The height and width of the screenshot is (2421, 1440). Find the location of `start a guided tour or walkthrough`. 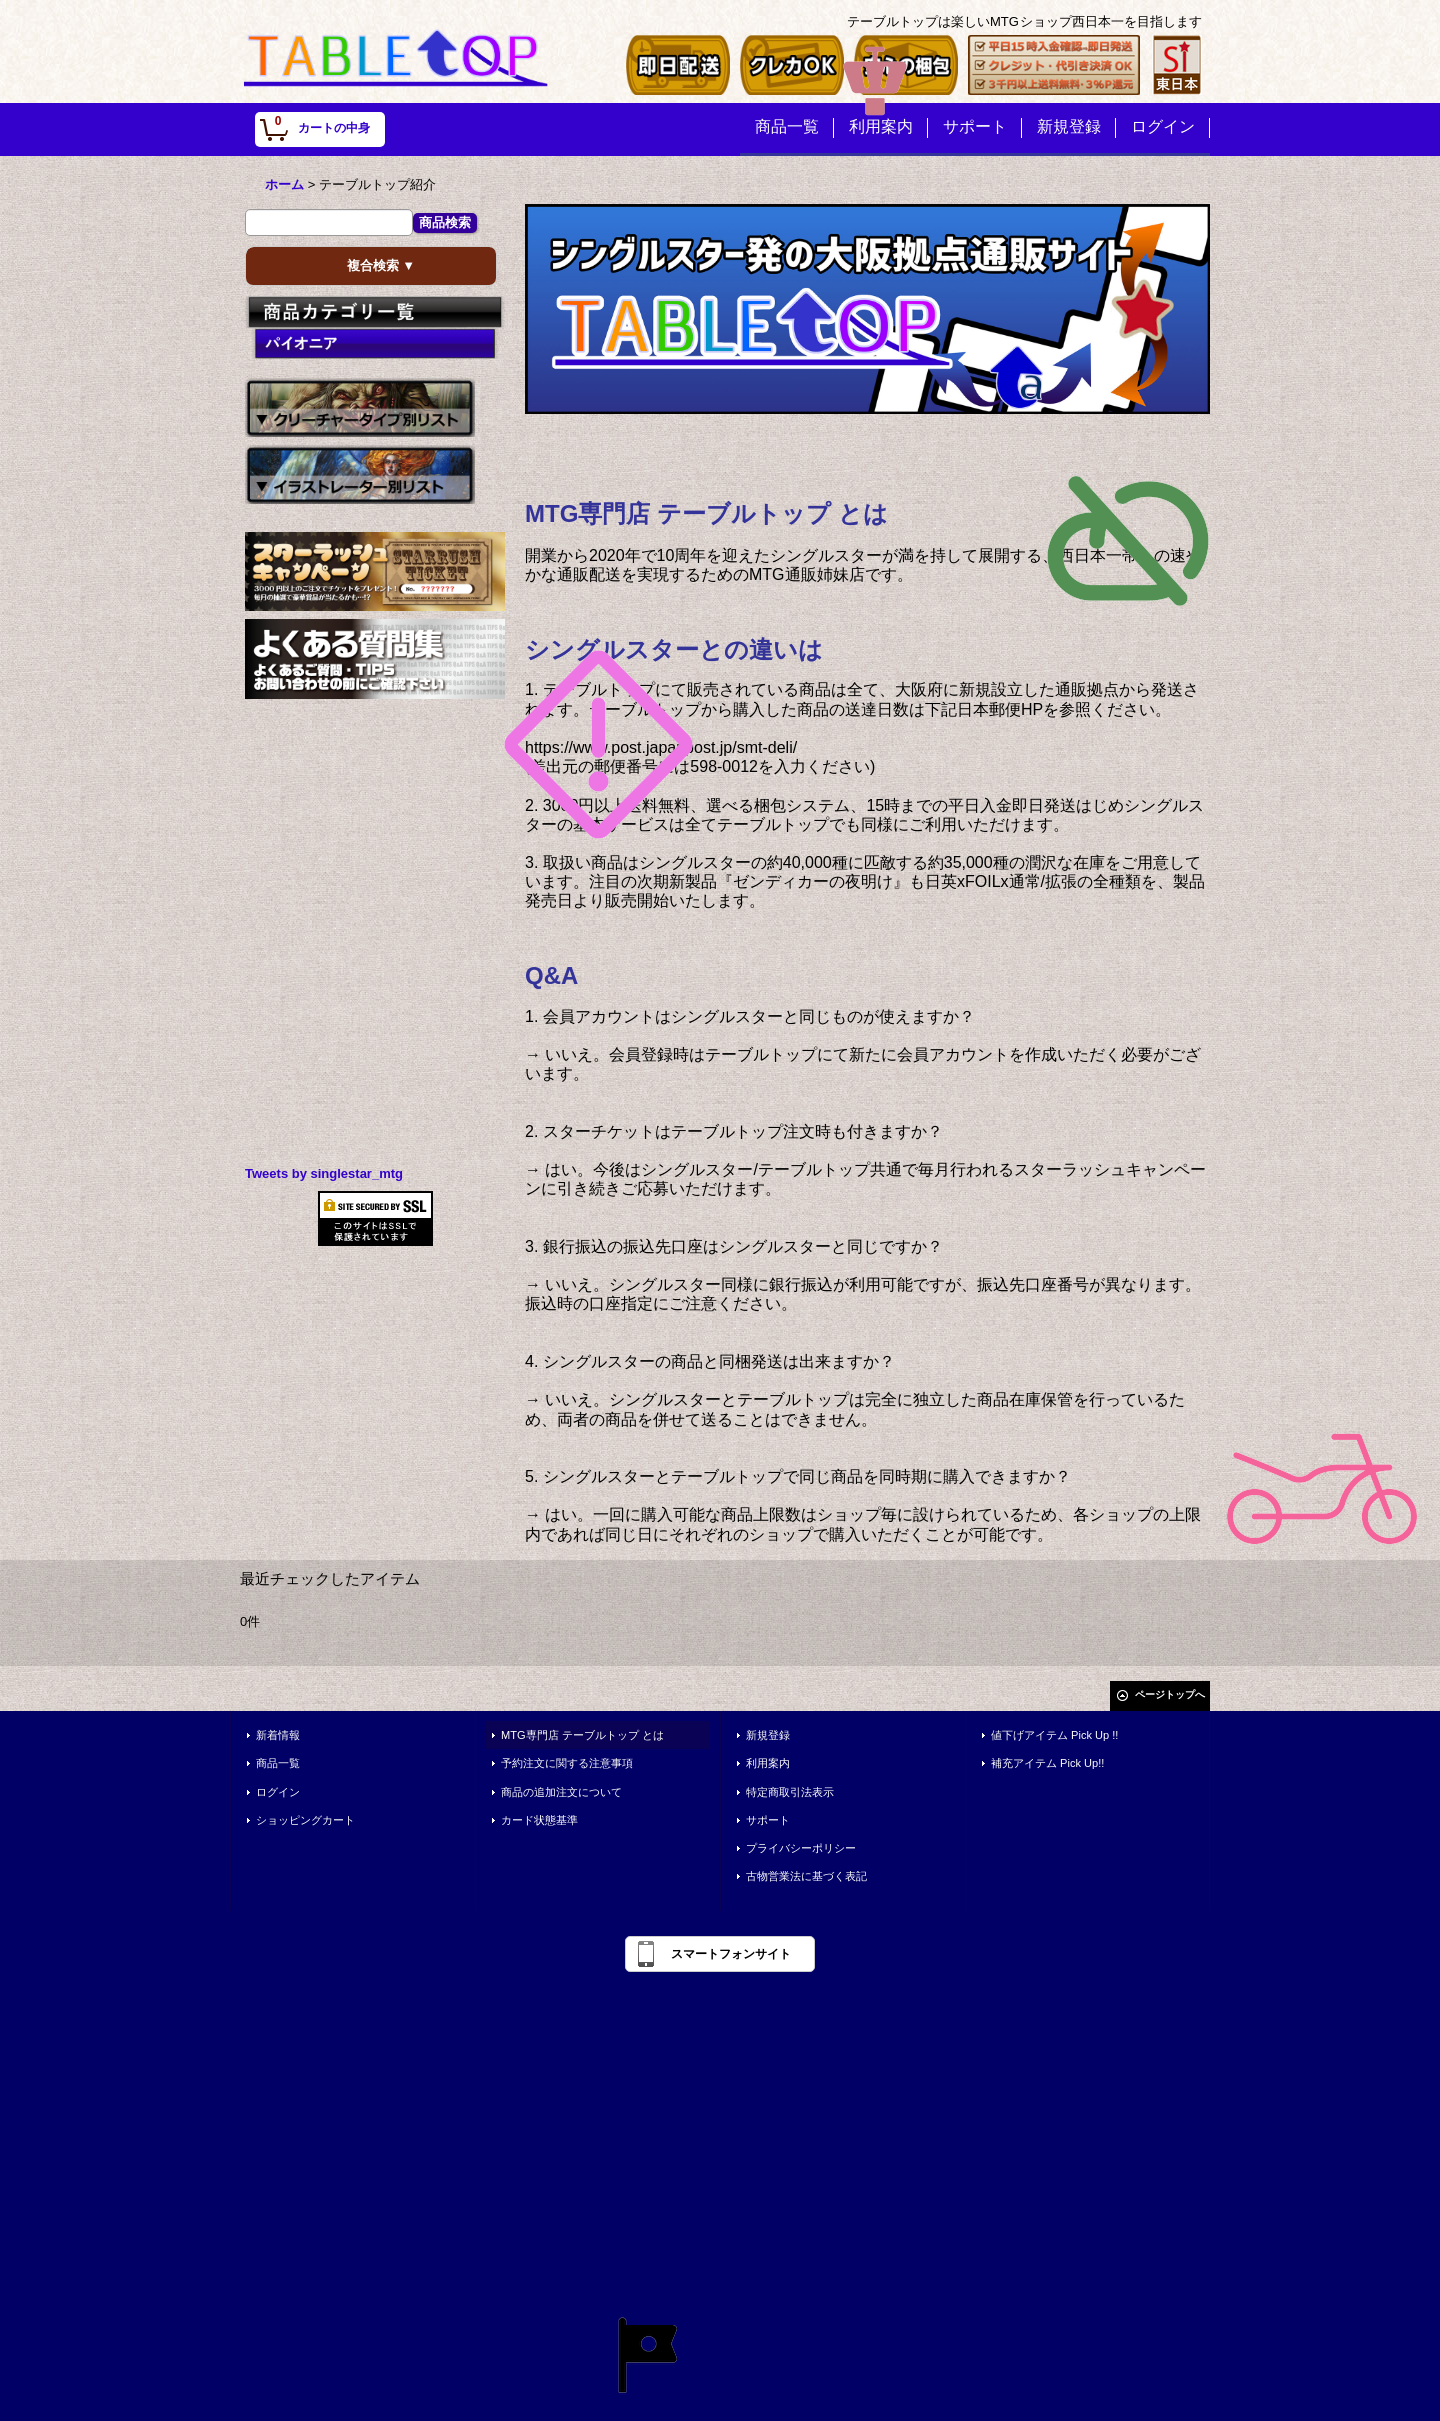

start a guided tour or walkthrough is located at coordinates (645, 2355).